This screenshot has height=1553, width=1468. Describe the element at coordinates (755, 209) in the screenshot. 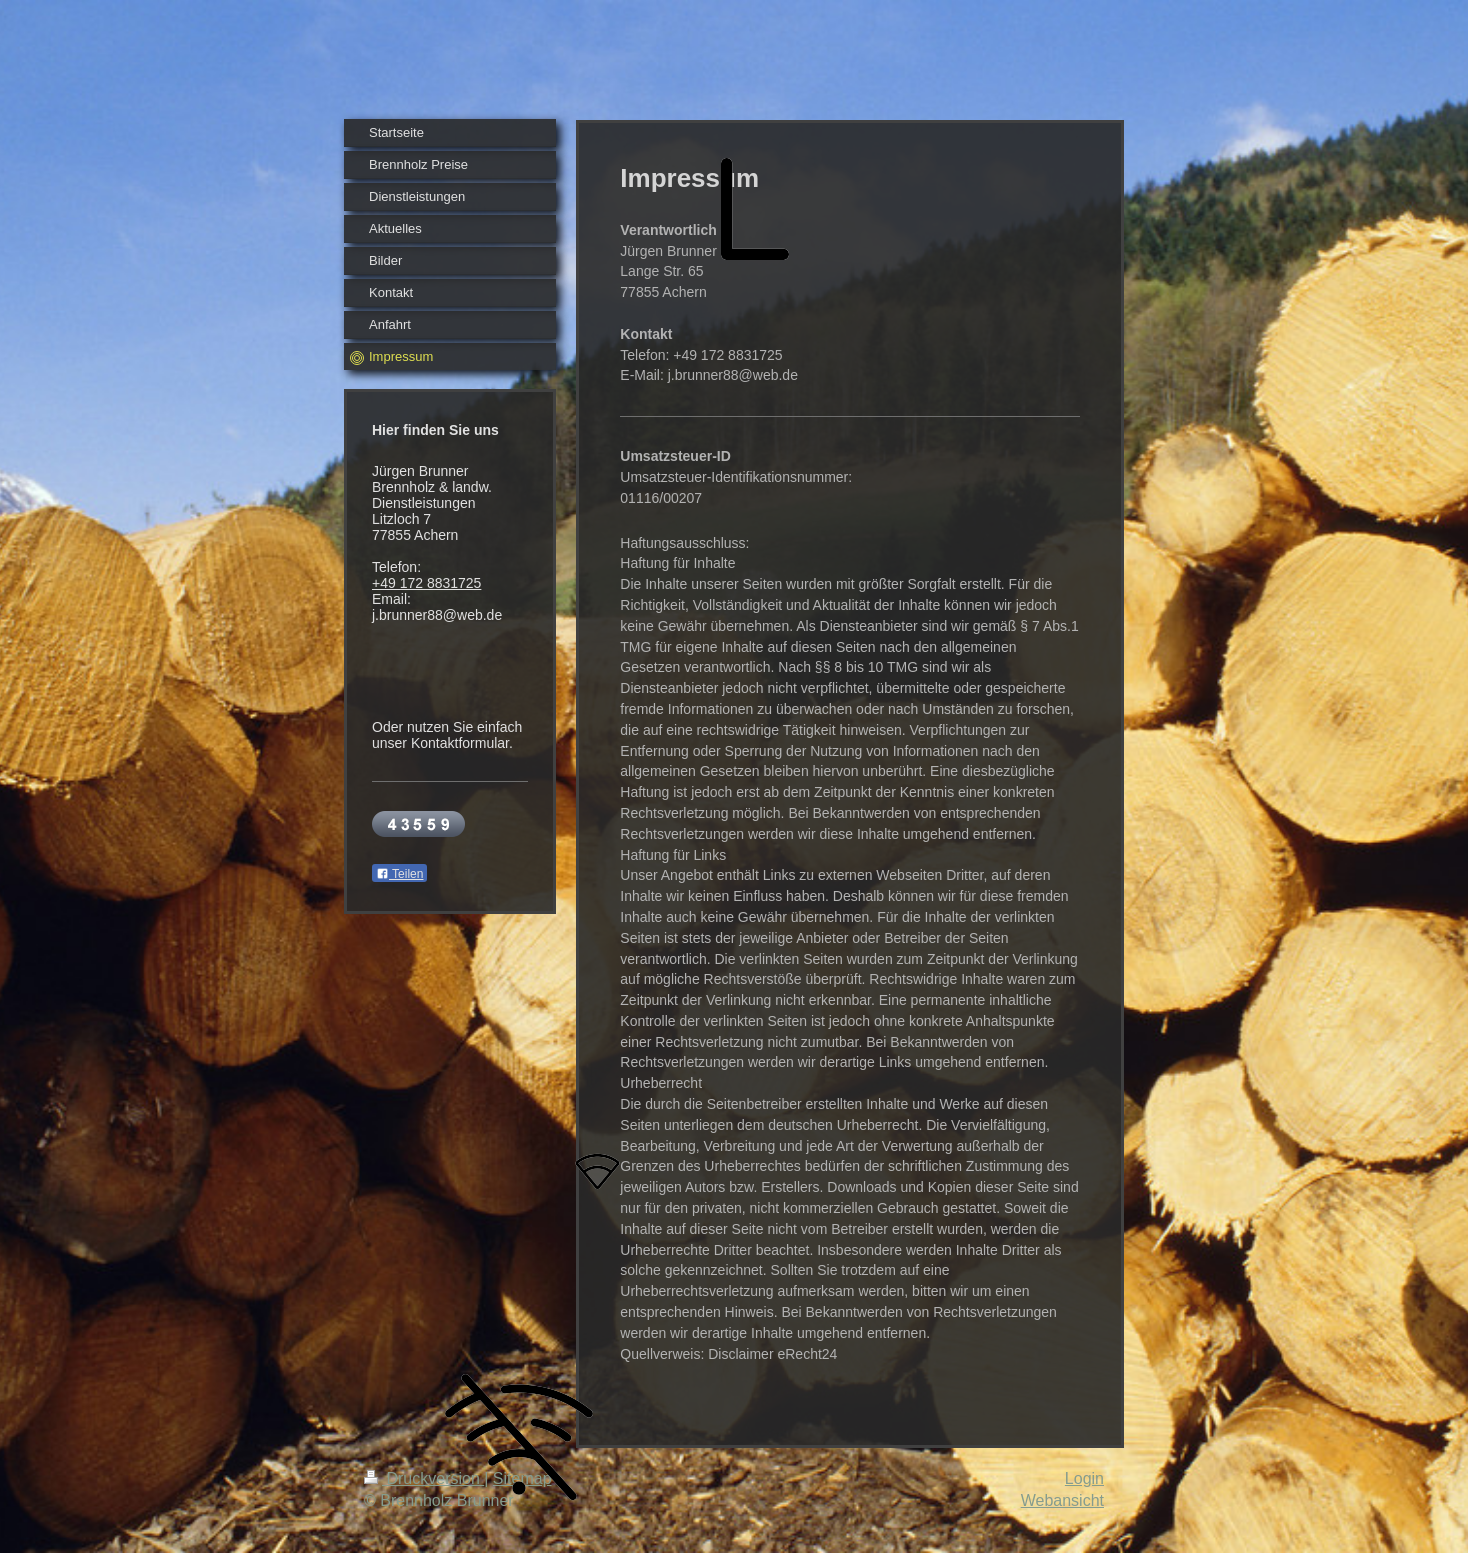

I see `indicates a label or item starting with the letter L` at that location.